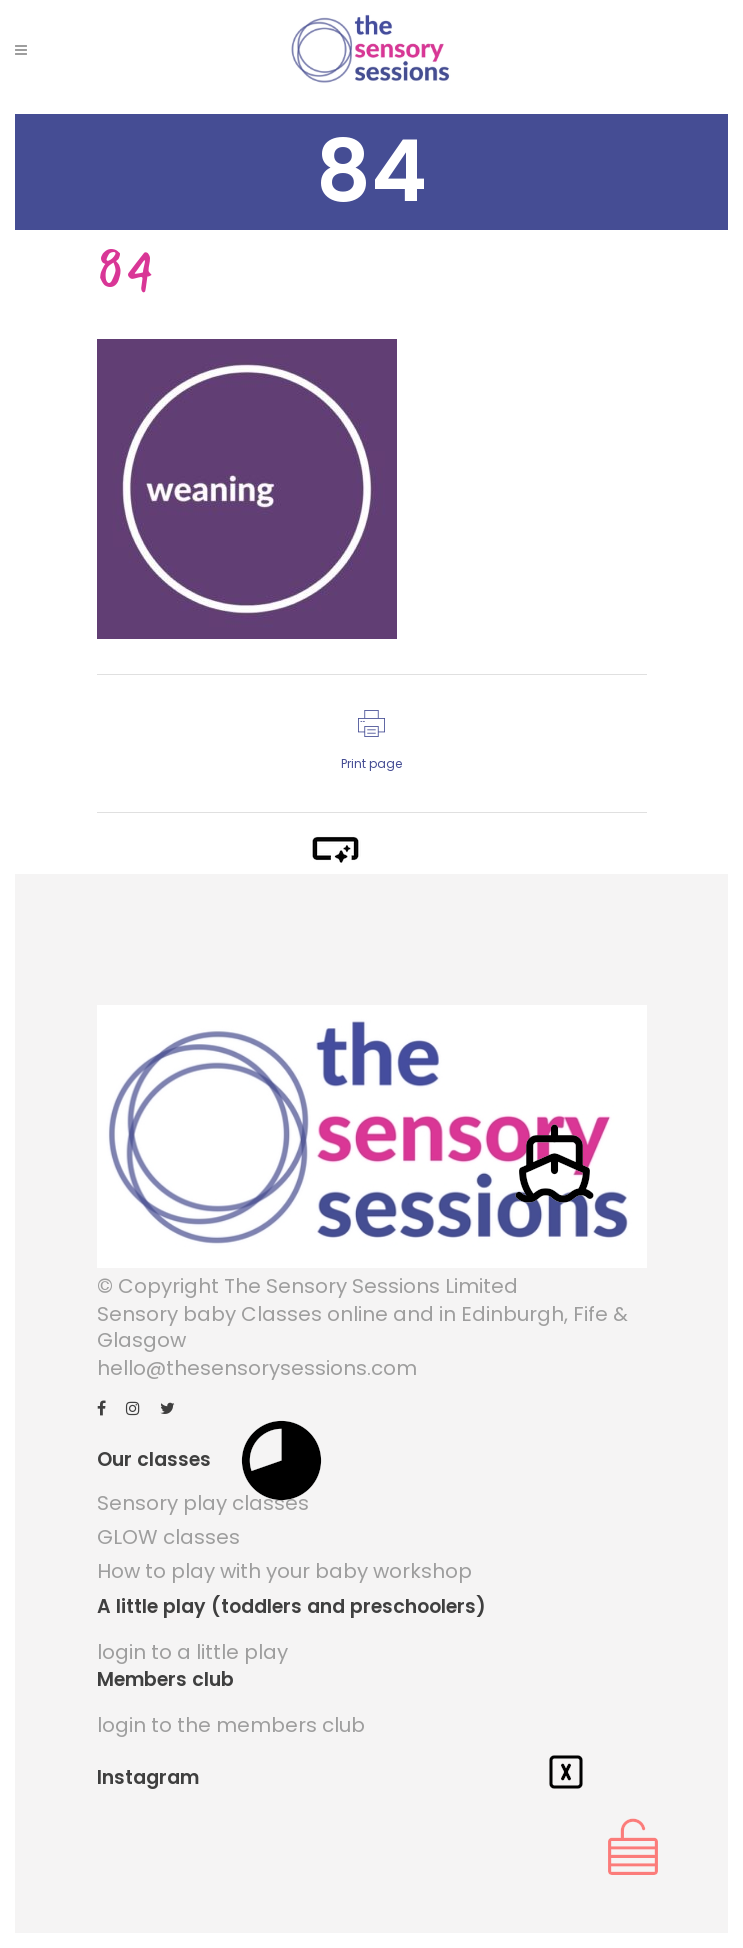  I want to click on close or dismiss a dialog box, so click(566, 1772).